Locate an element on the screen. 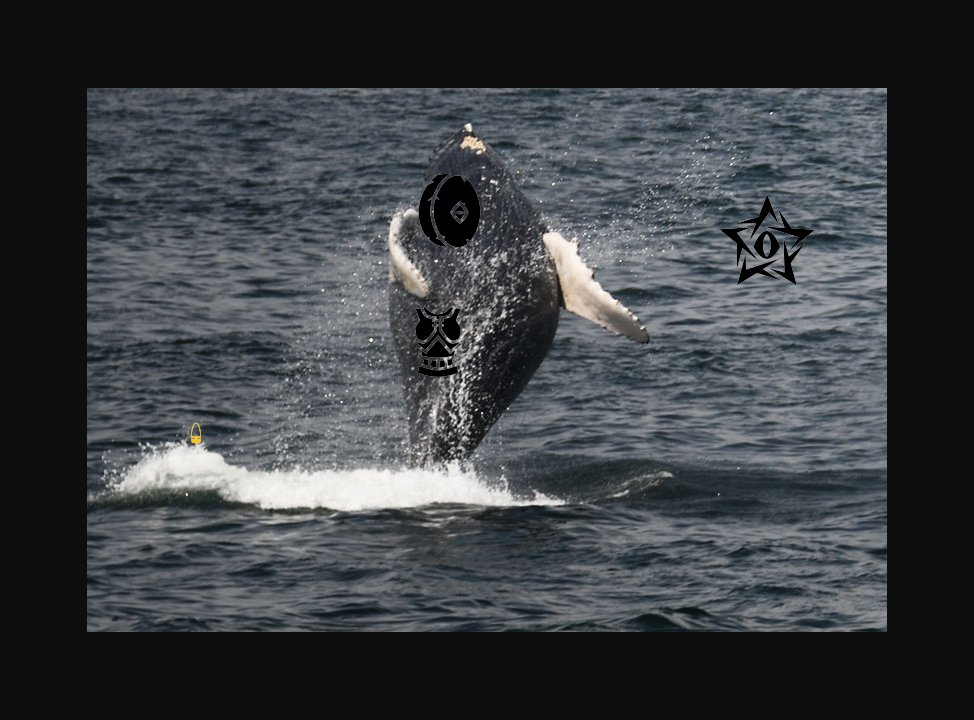  access your shopping bag or cart is located at coordinates (196, 433).